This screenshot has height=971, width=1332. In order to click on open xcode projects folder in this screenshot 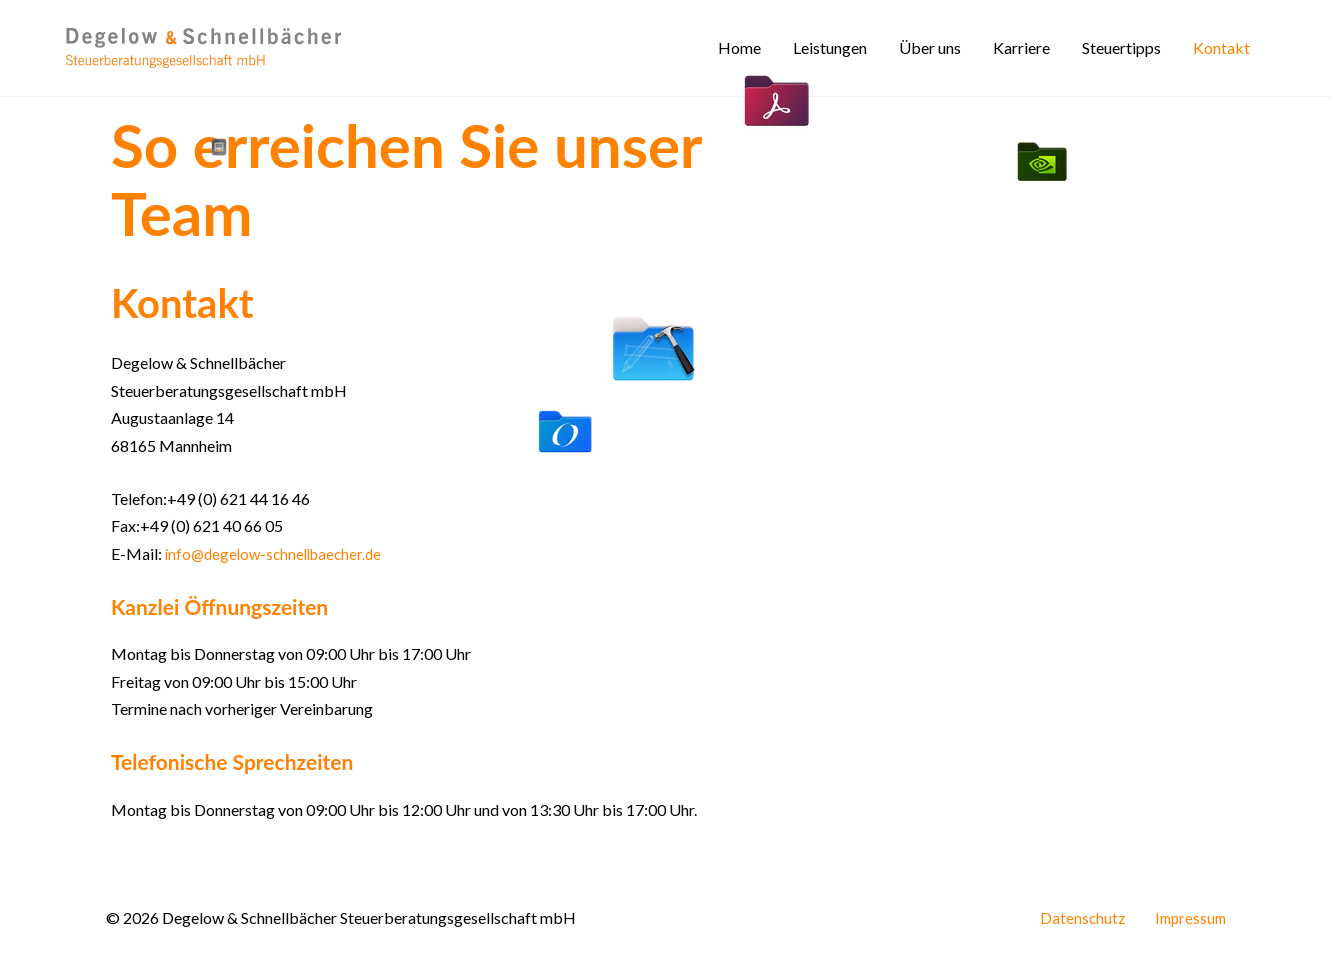, I will do `click(653, 351)`.